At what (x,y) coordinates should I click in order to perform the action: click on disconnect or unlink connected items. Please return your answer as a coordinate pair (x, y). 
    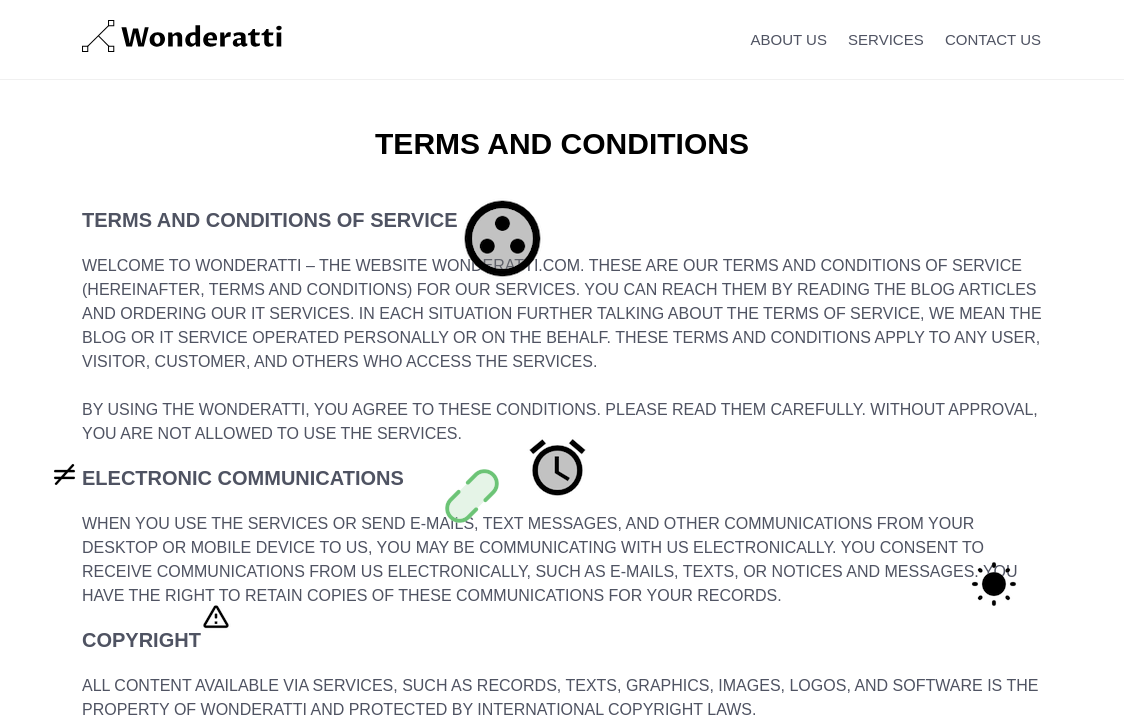
    Looking at the image, I should click on (472, 496).